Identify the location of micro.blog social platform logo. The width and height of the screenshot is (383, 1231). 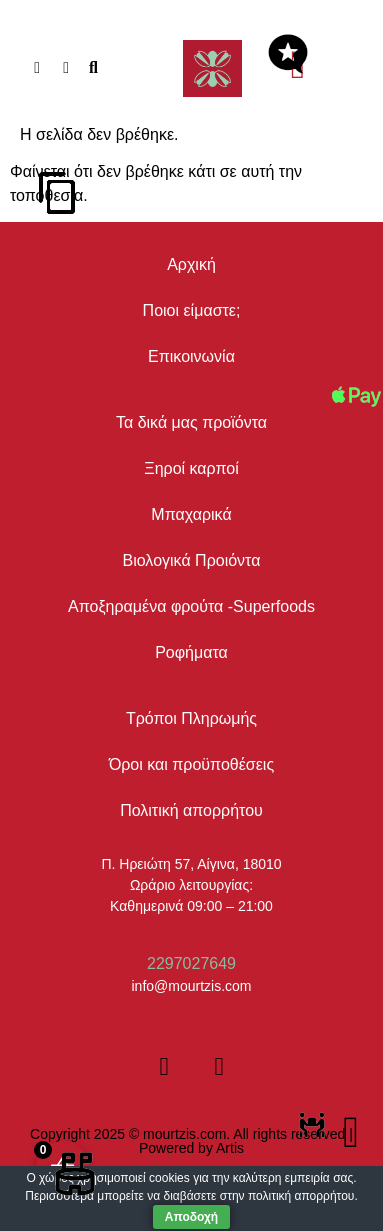
(288, 54).